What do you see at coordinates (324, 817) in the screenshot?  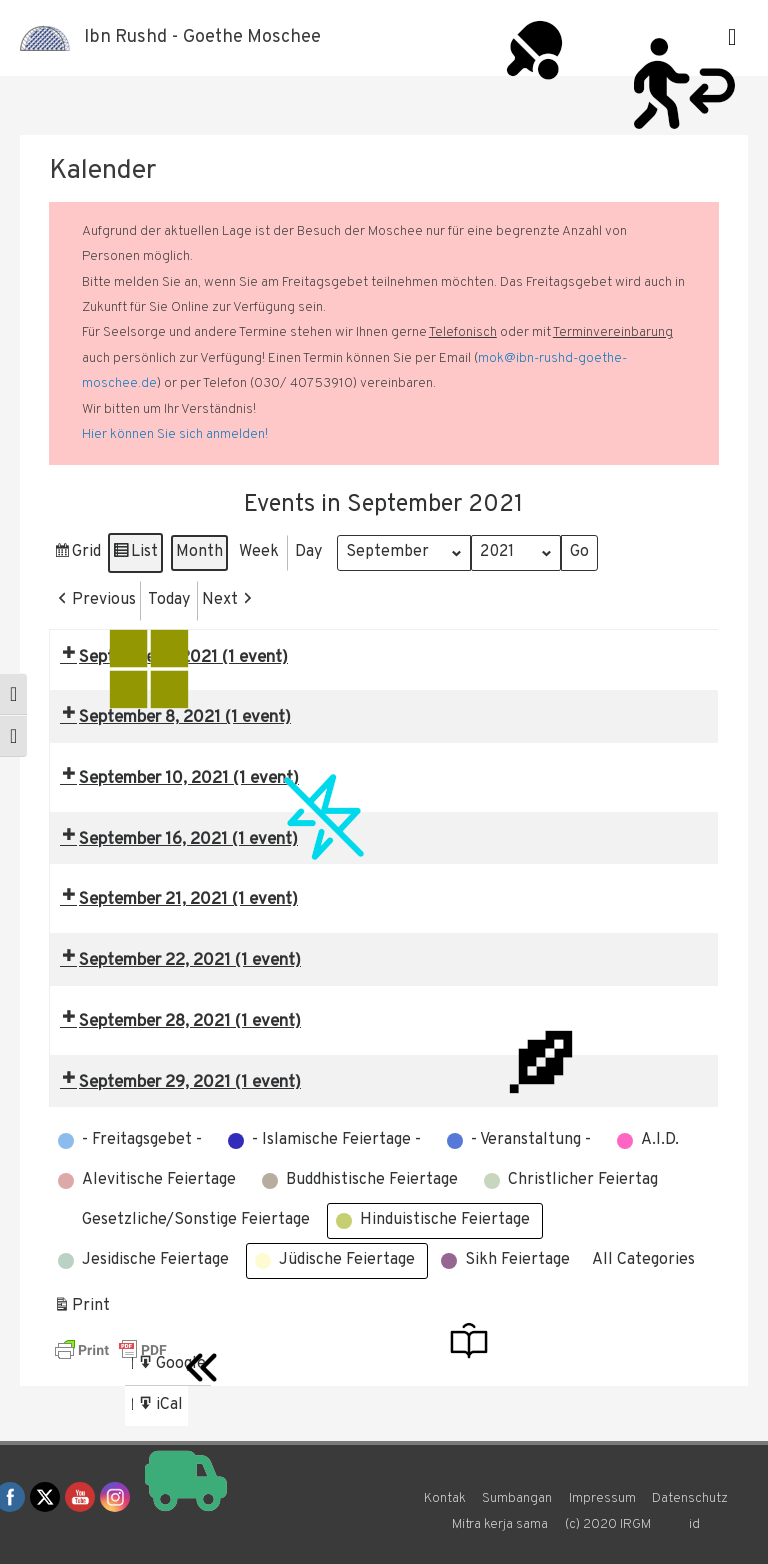 I see `flash or lightning feature disabled` at bounding box center [324, 817].